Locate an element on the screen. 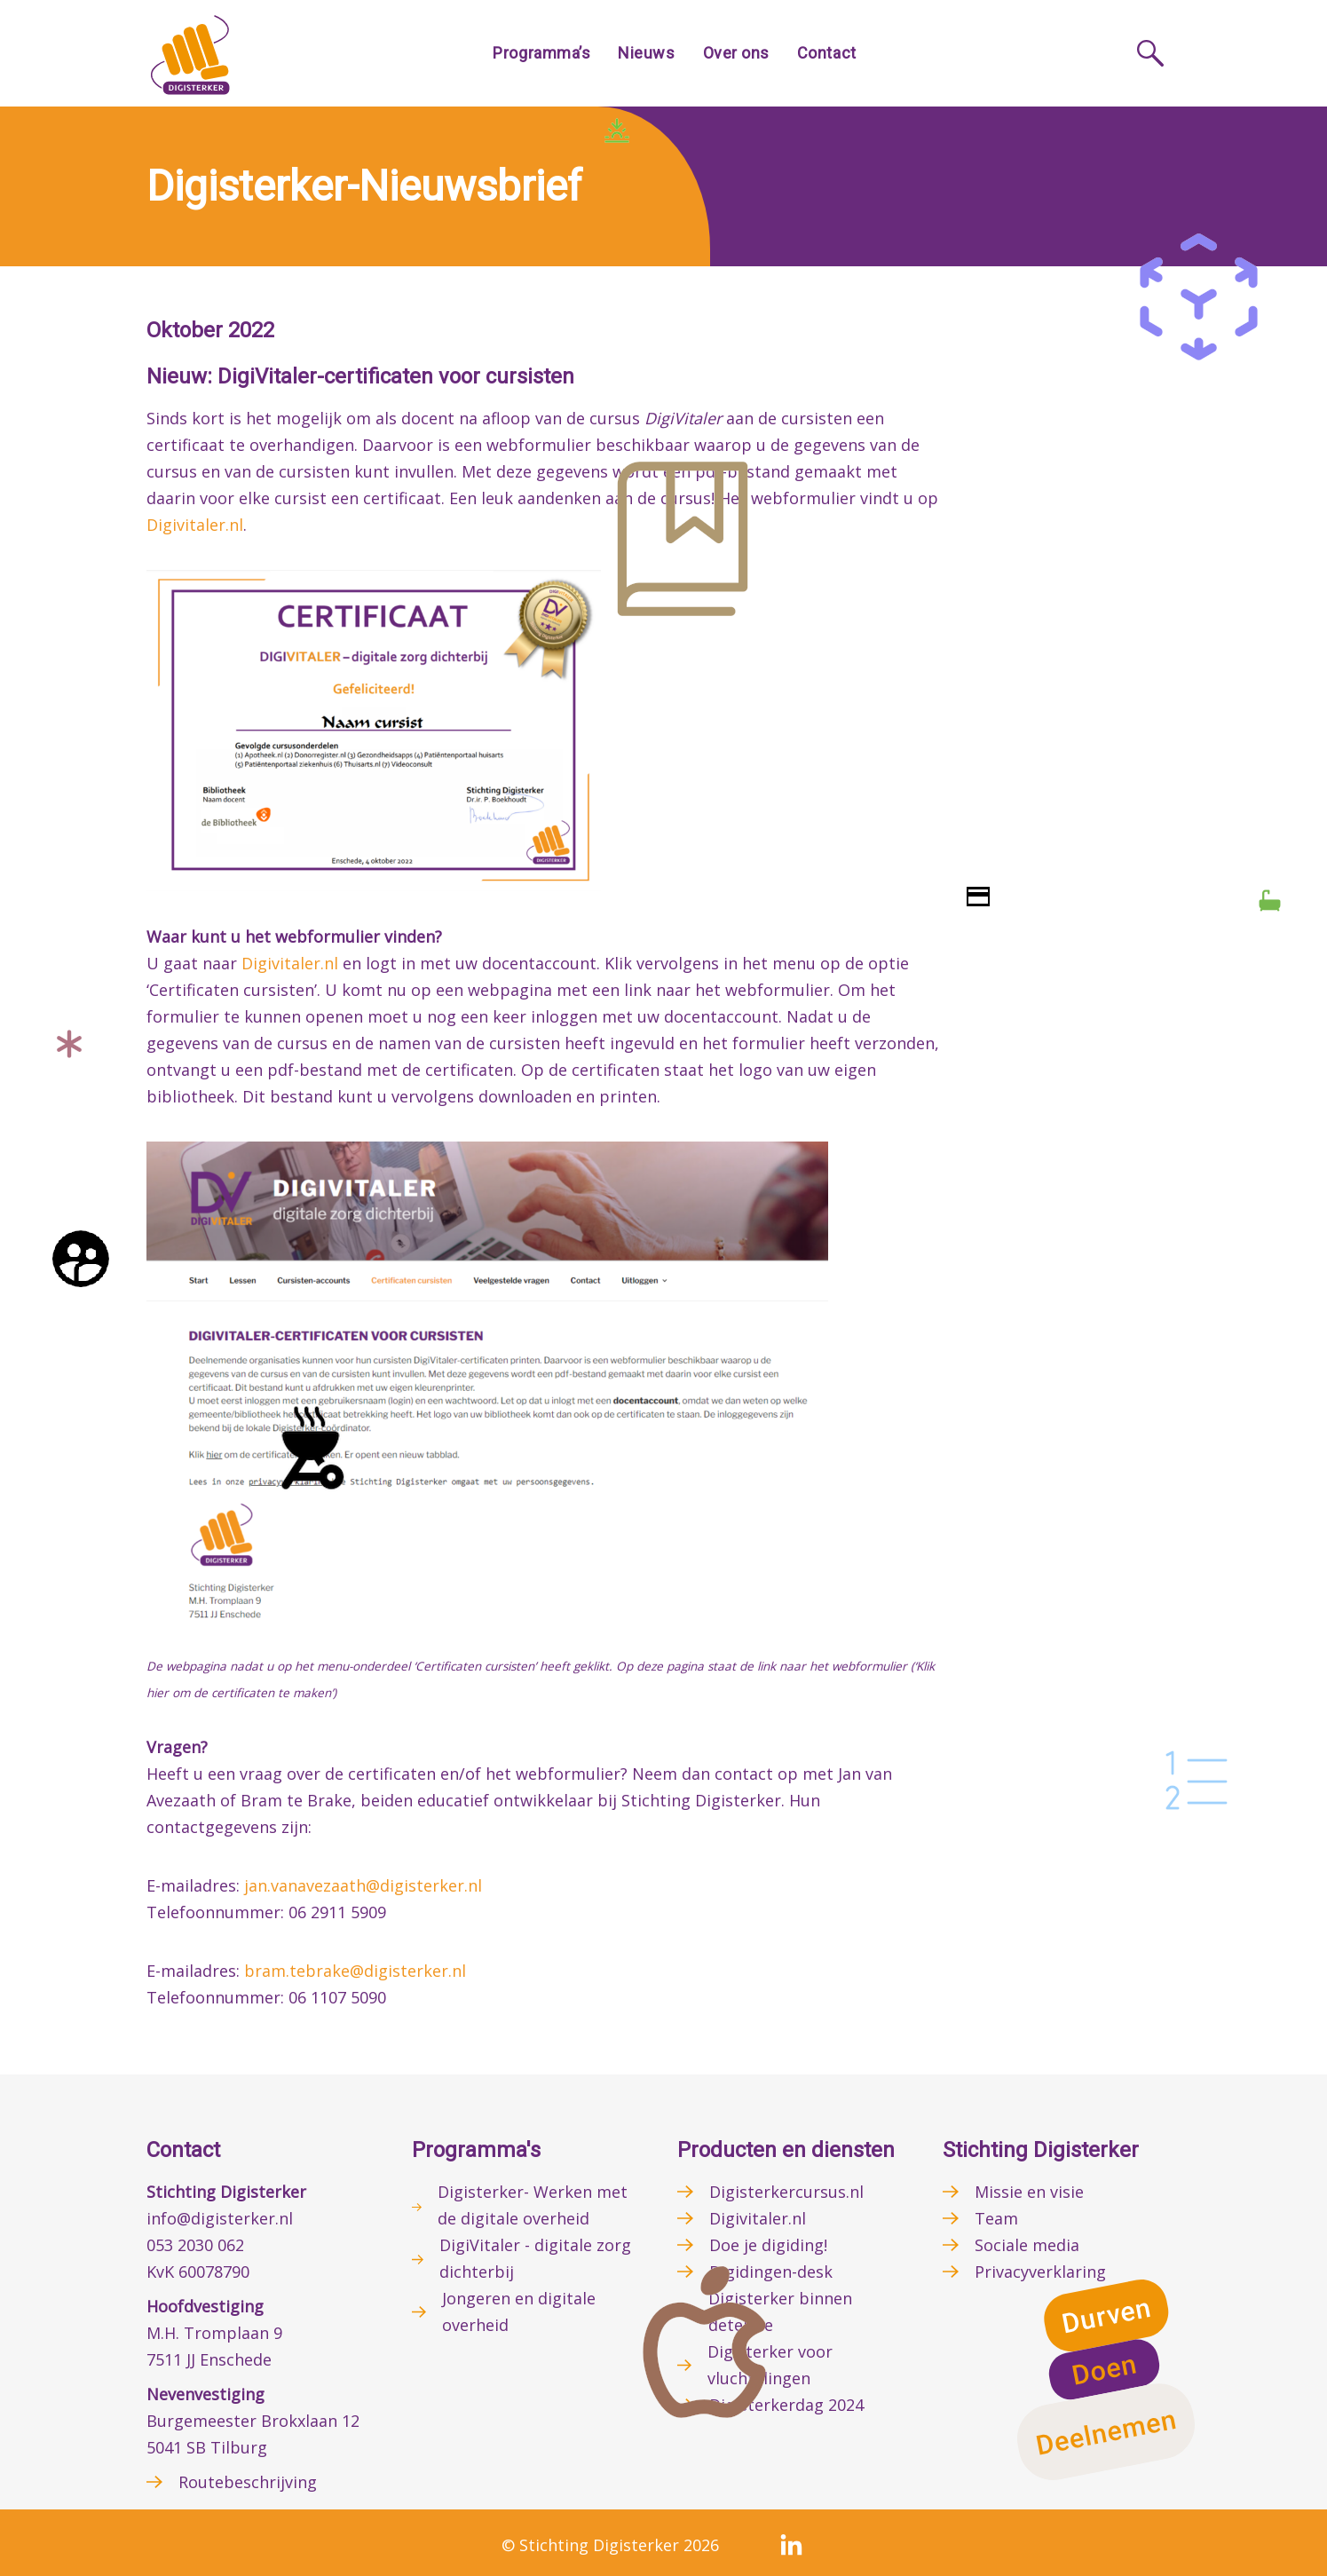  set display to evening or night mode is located at coordinates (617, 130).